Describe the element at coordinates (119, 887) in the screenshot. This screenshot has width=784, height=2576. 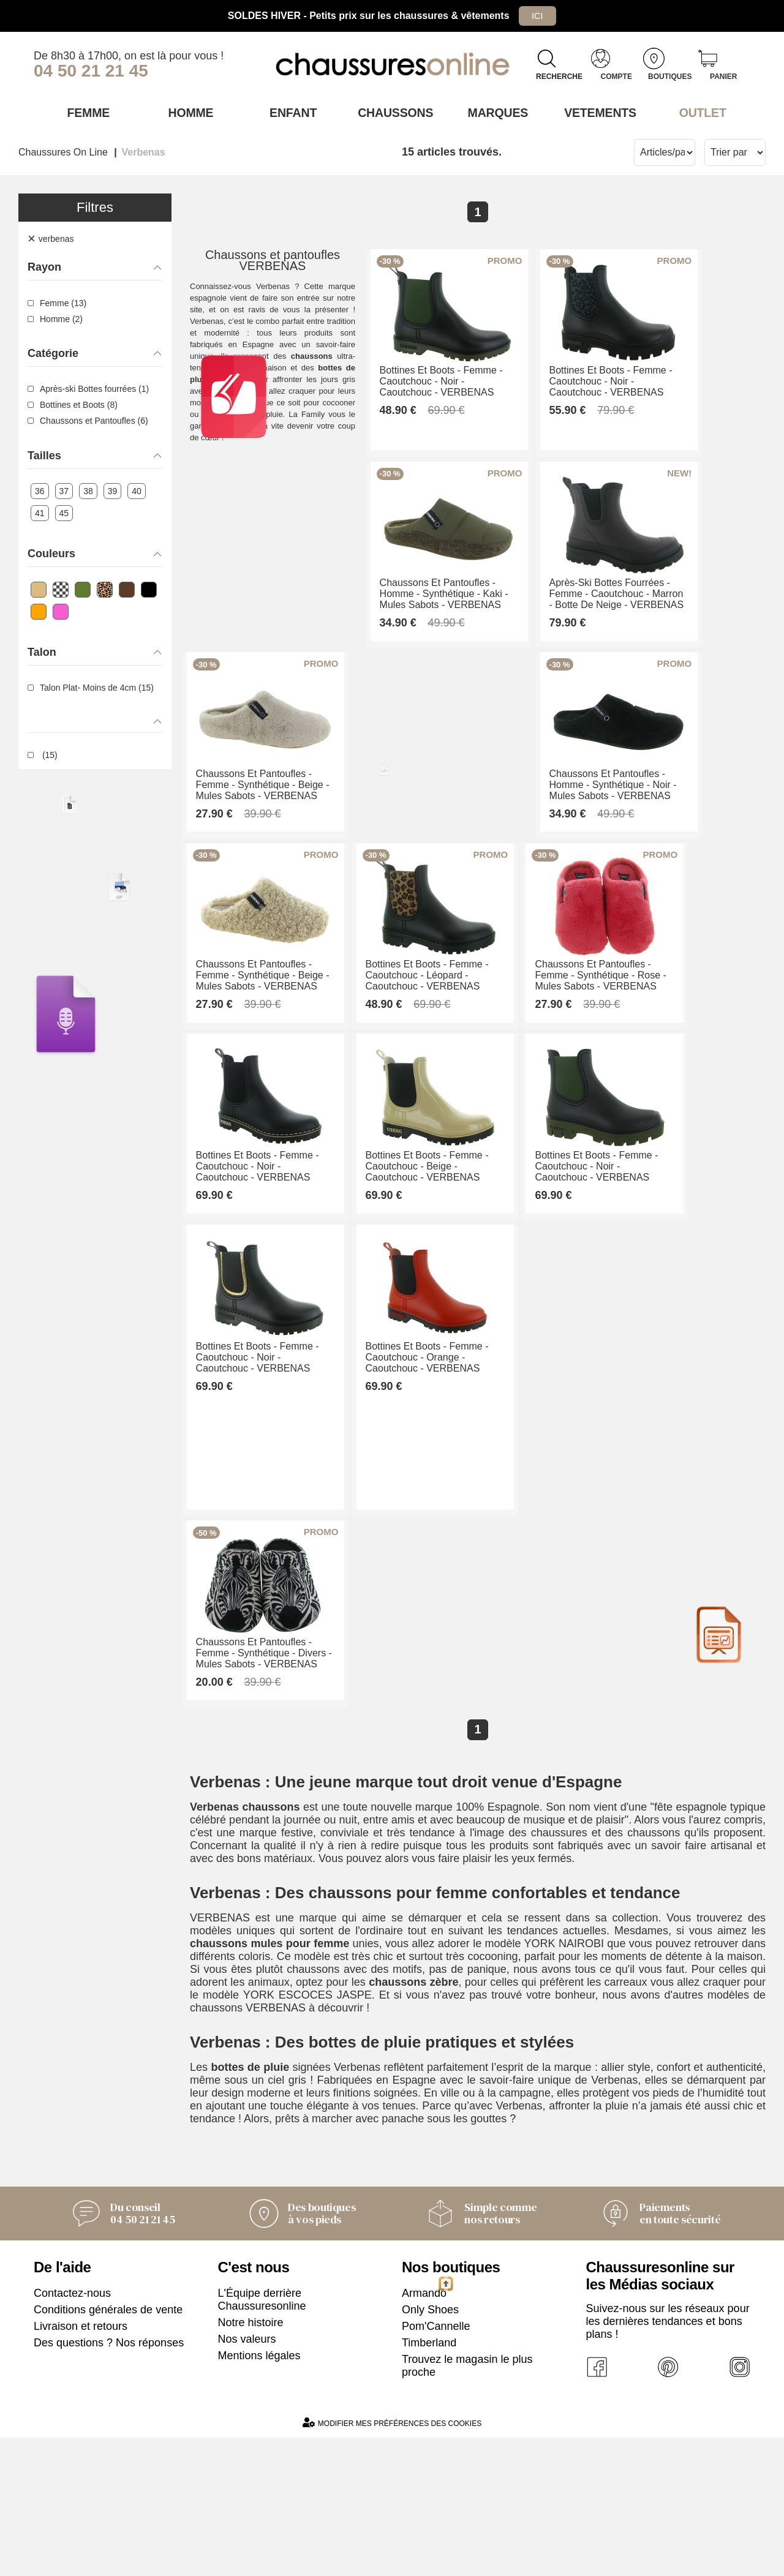
I see `a GIF image file` at that location.